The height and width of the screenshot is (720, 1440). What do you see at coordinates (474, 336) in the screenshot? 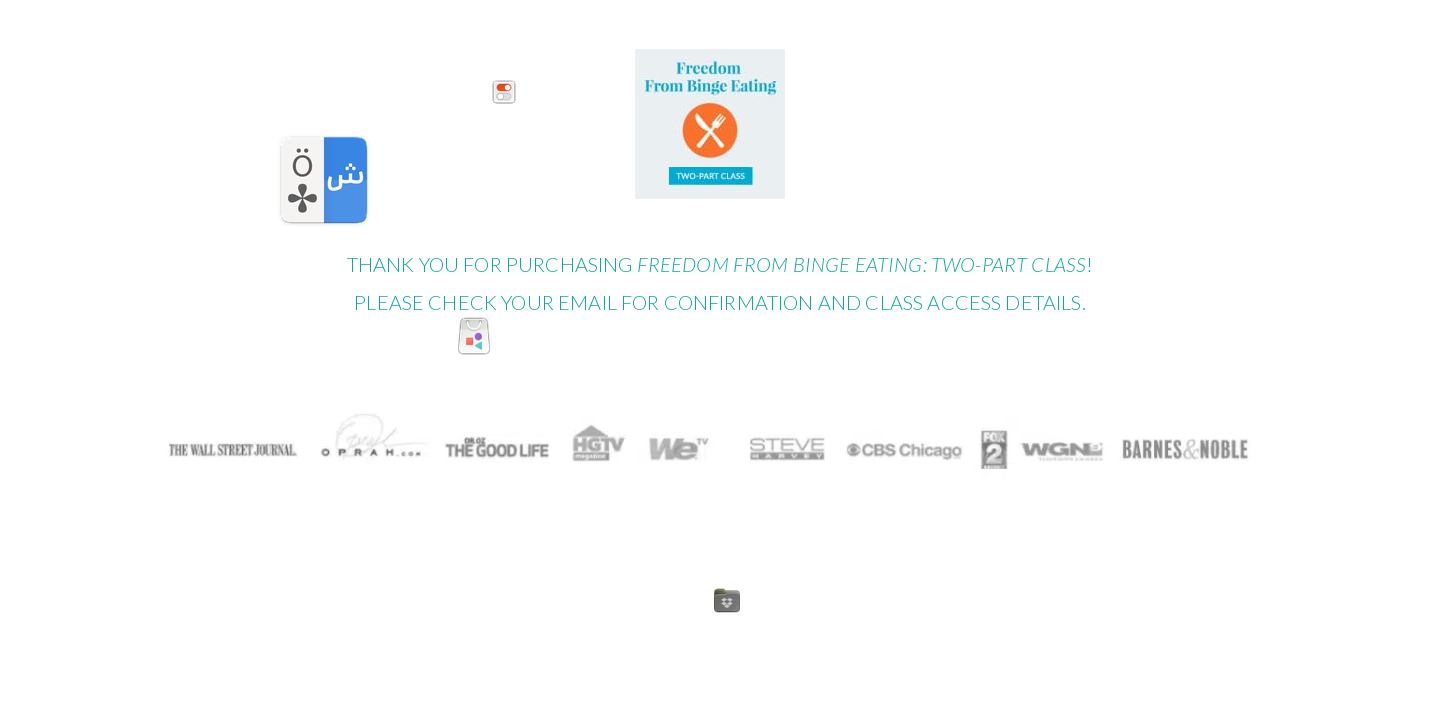
I see `open the software center to browse and install apps` at bounding box center [474, 336].